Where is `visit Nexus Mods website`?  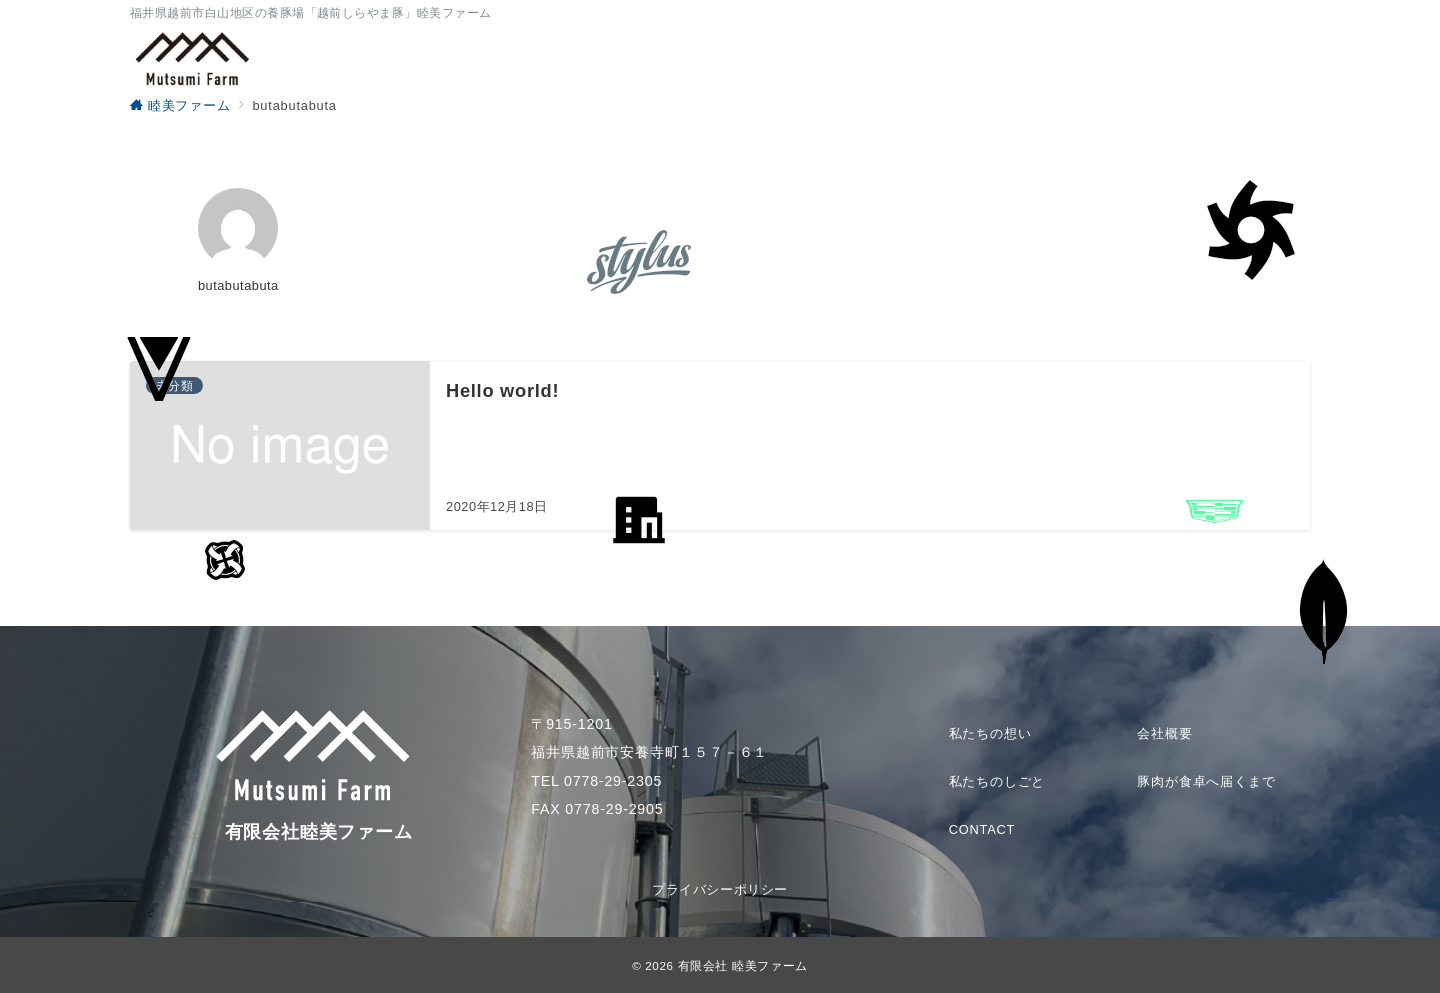
visit Nexus Mods website is located at coordinates (225, 560).